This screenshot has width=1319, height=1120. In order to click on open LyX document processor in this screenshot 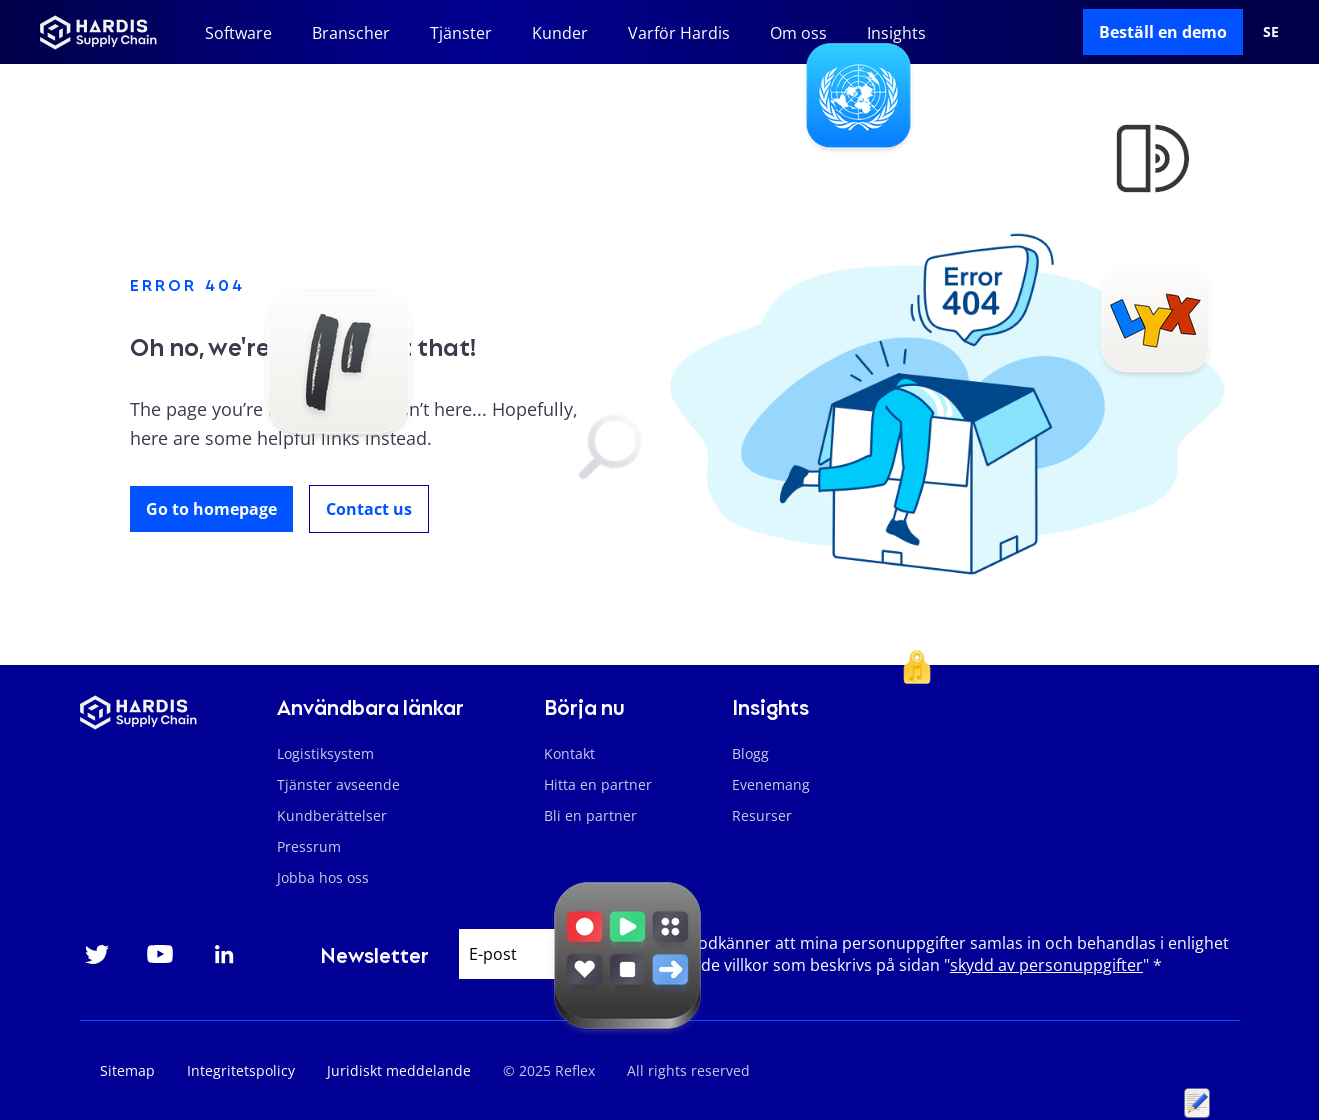, I will do `click(1155, 318)`.